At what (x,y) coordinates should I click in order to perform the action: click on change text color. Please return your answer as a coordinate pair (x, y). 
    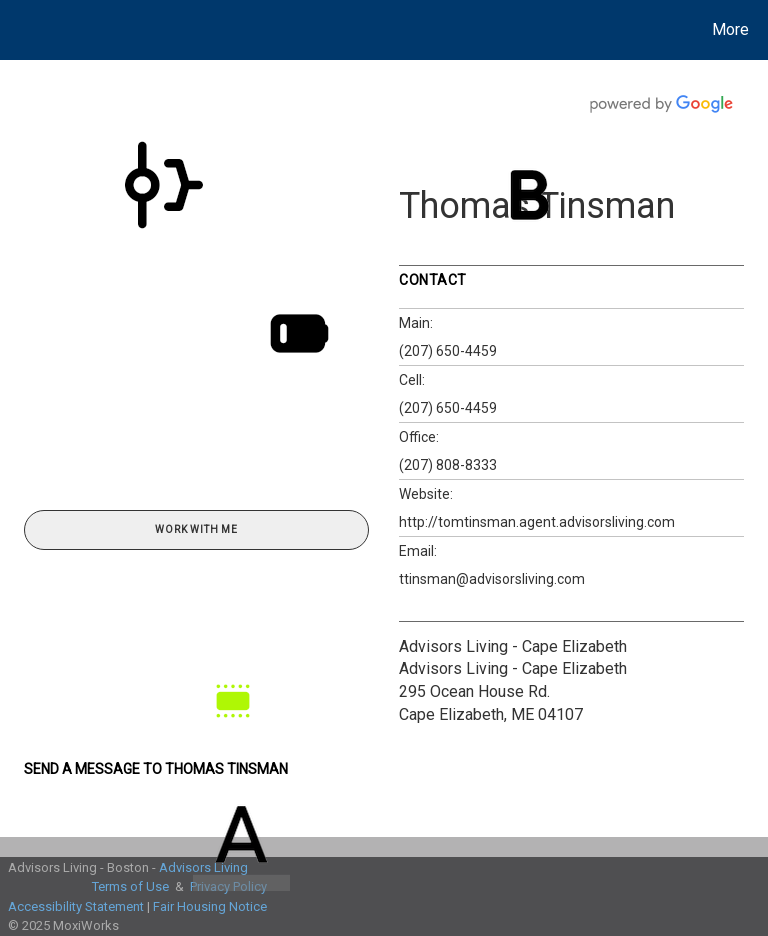
    Looking at the image, I should click on (241, 842).